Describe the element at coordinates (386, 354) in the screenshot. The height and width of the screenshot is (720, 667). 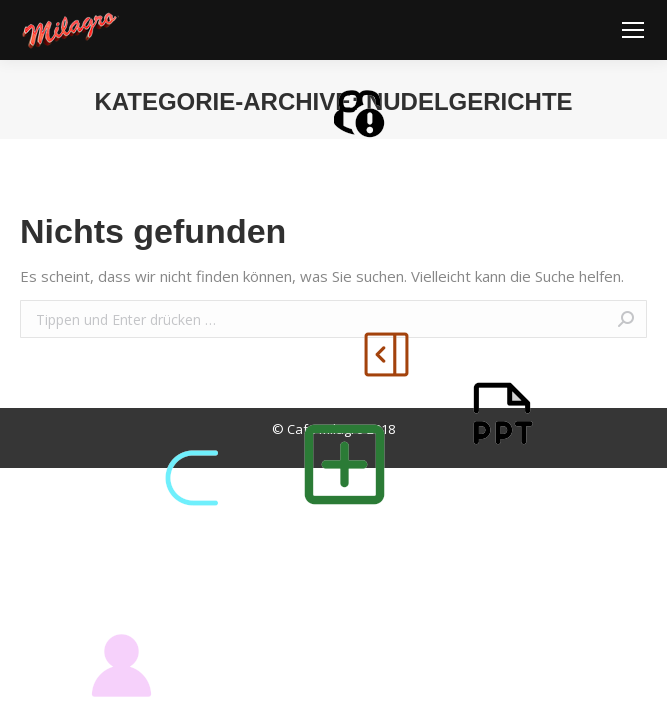
I see `expand the sidebar panel` at that location.